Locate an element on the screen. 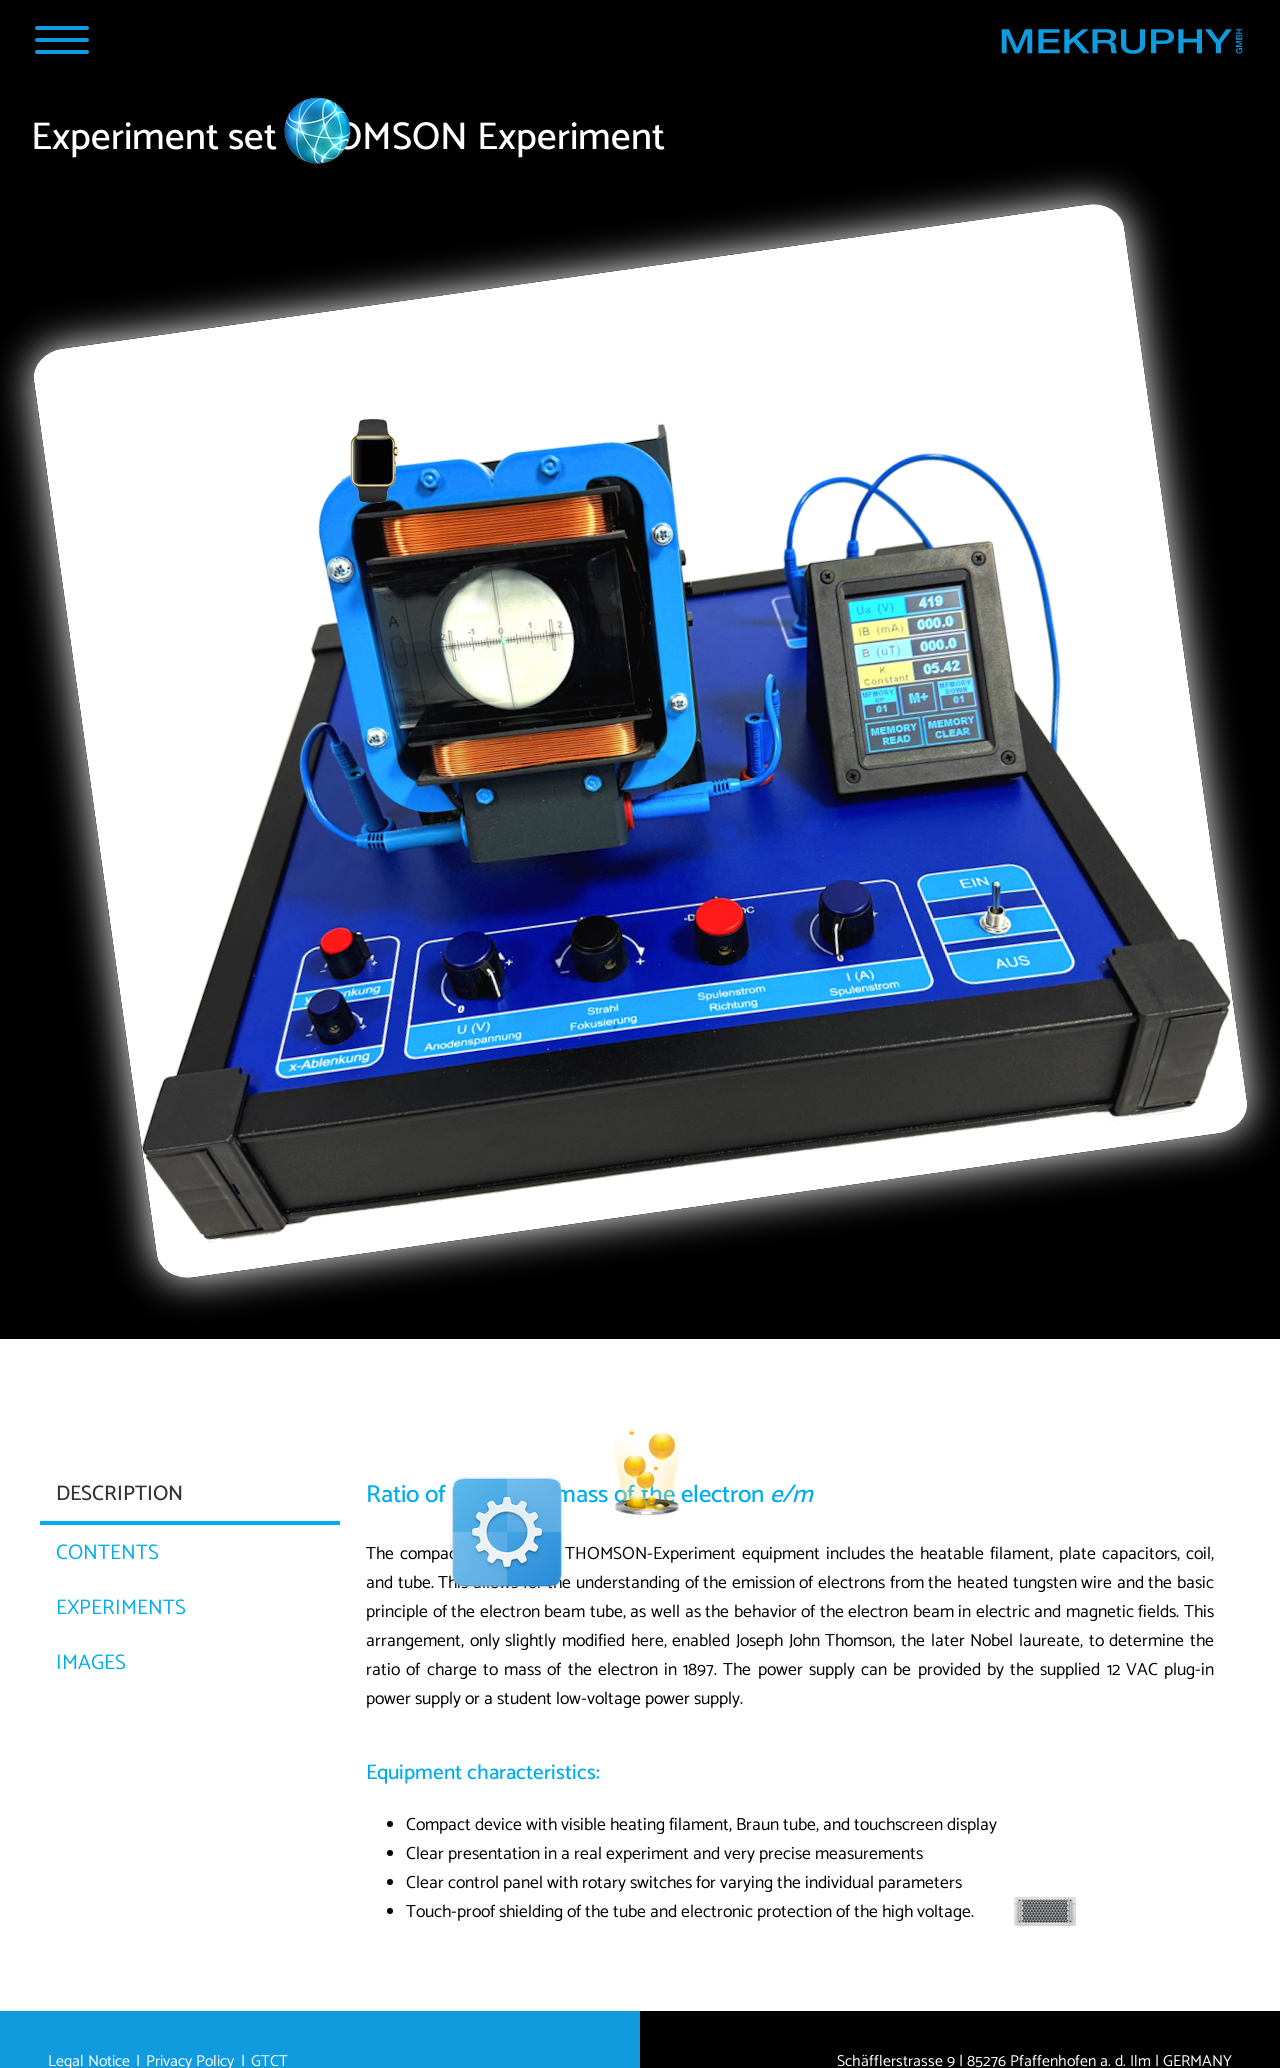 This screenshot has width=1280, height=2068. access particle emitter effects library in iMovie is located at coordinates (647, 1471).